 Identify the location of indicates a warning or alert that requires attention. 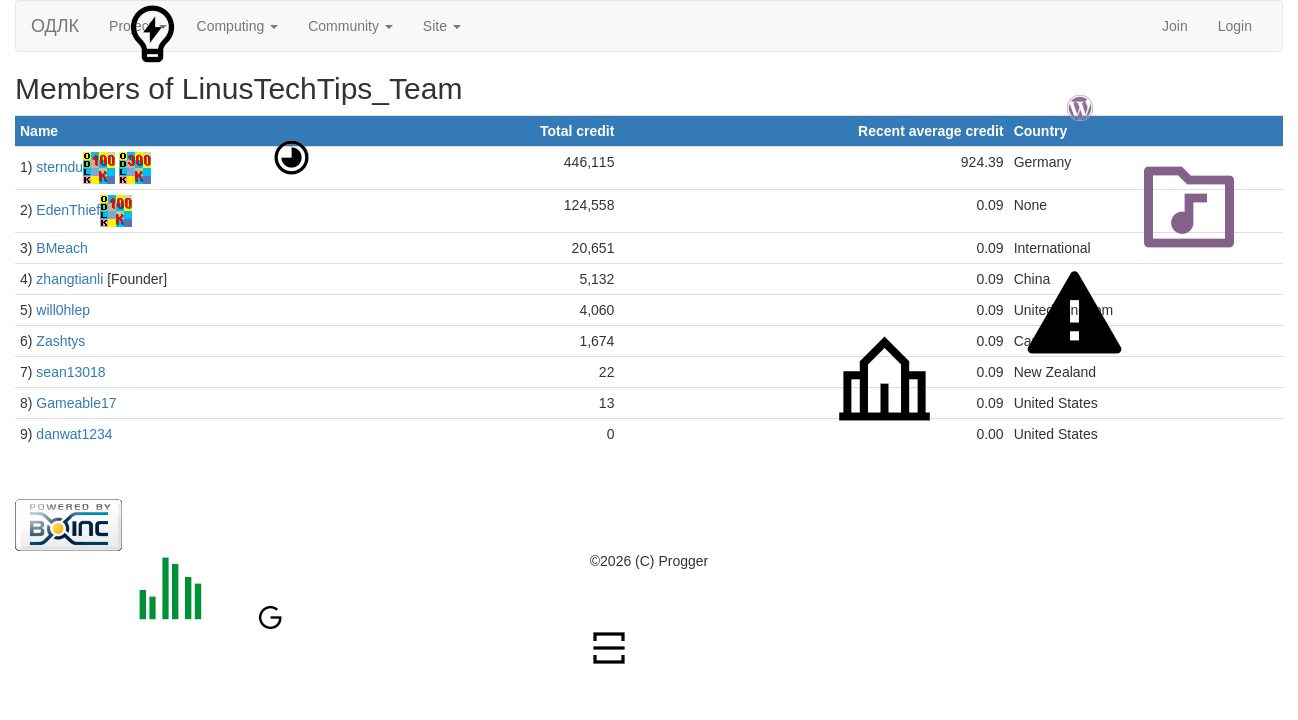
(1074, 313).